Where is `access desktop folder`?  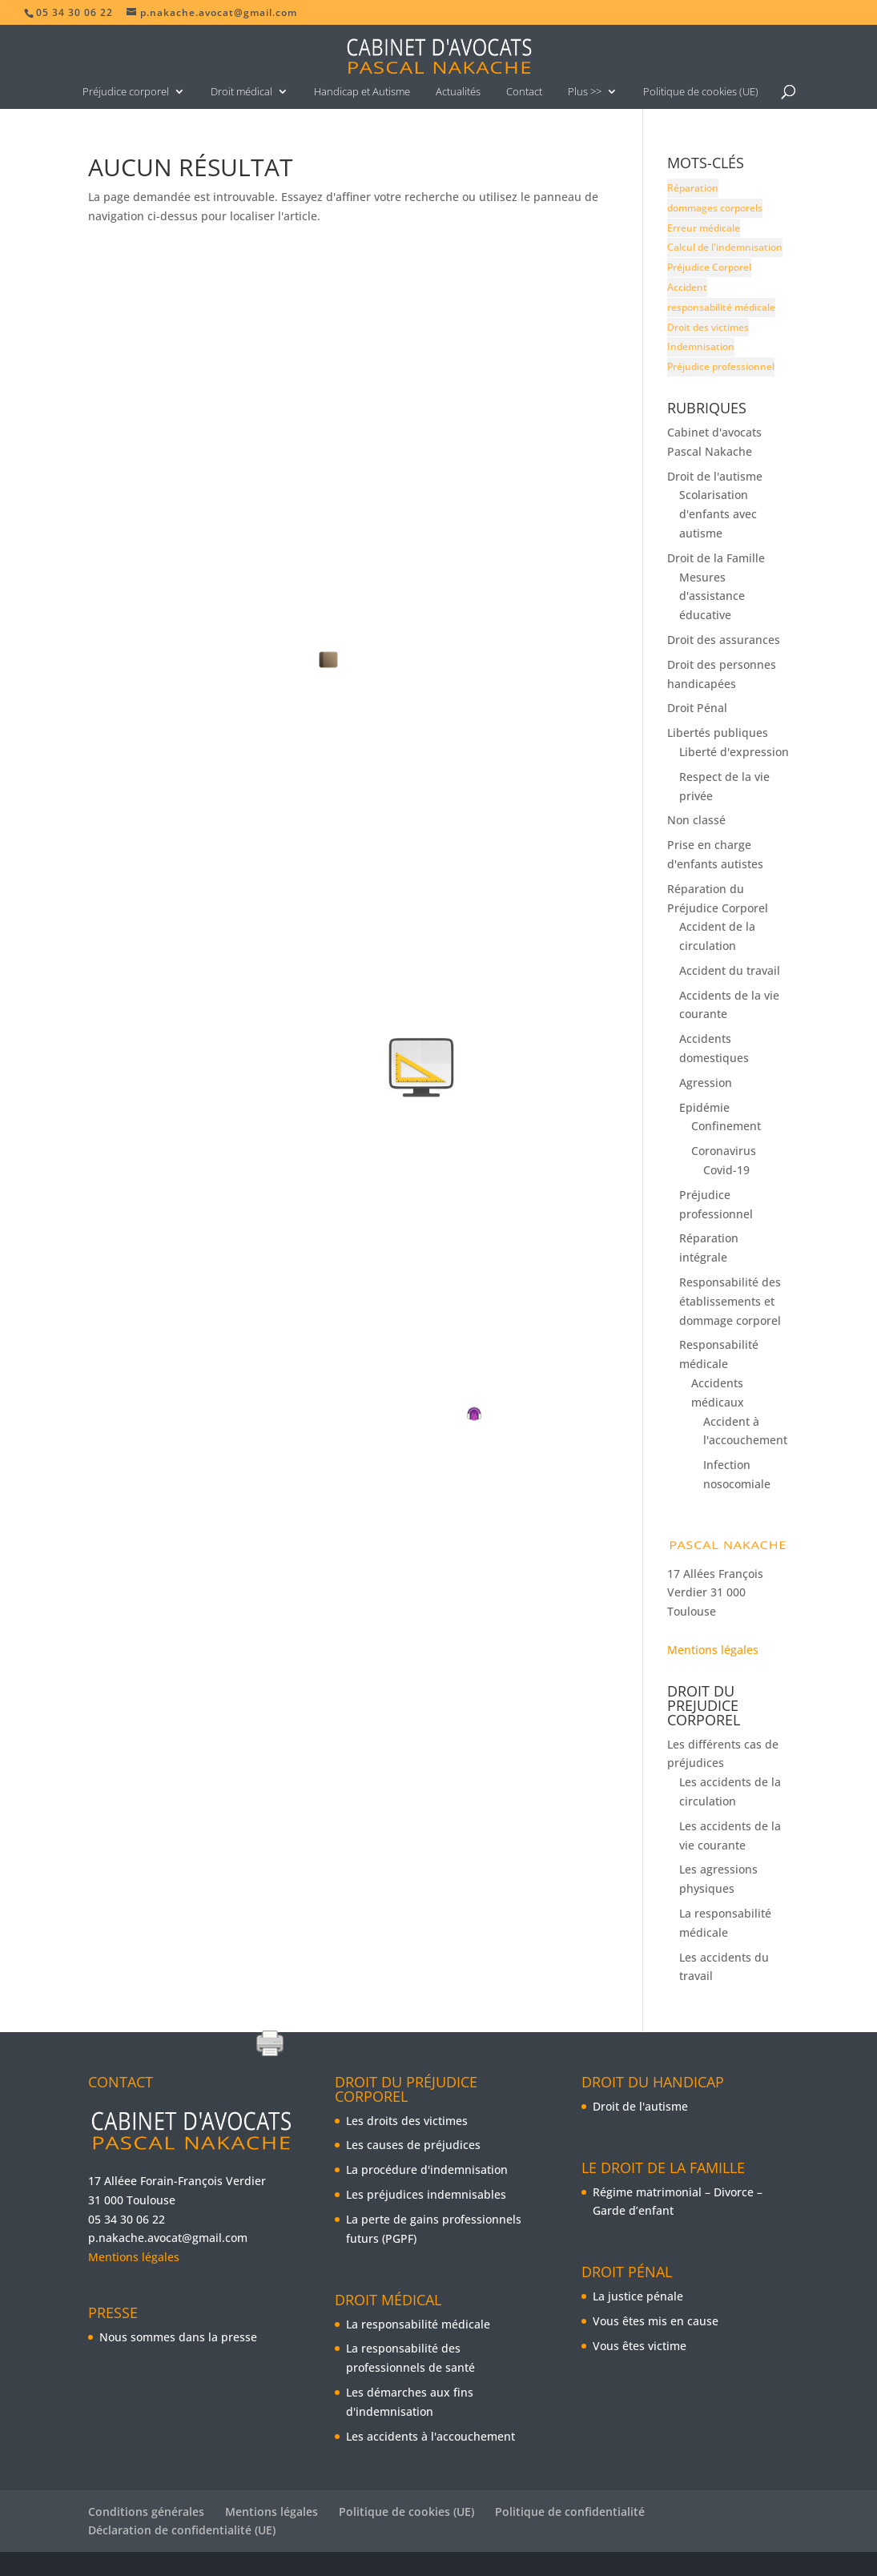 access desktop folder is located at coordinates (328, 659).